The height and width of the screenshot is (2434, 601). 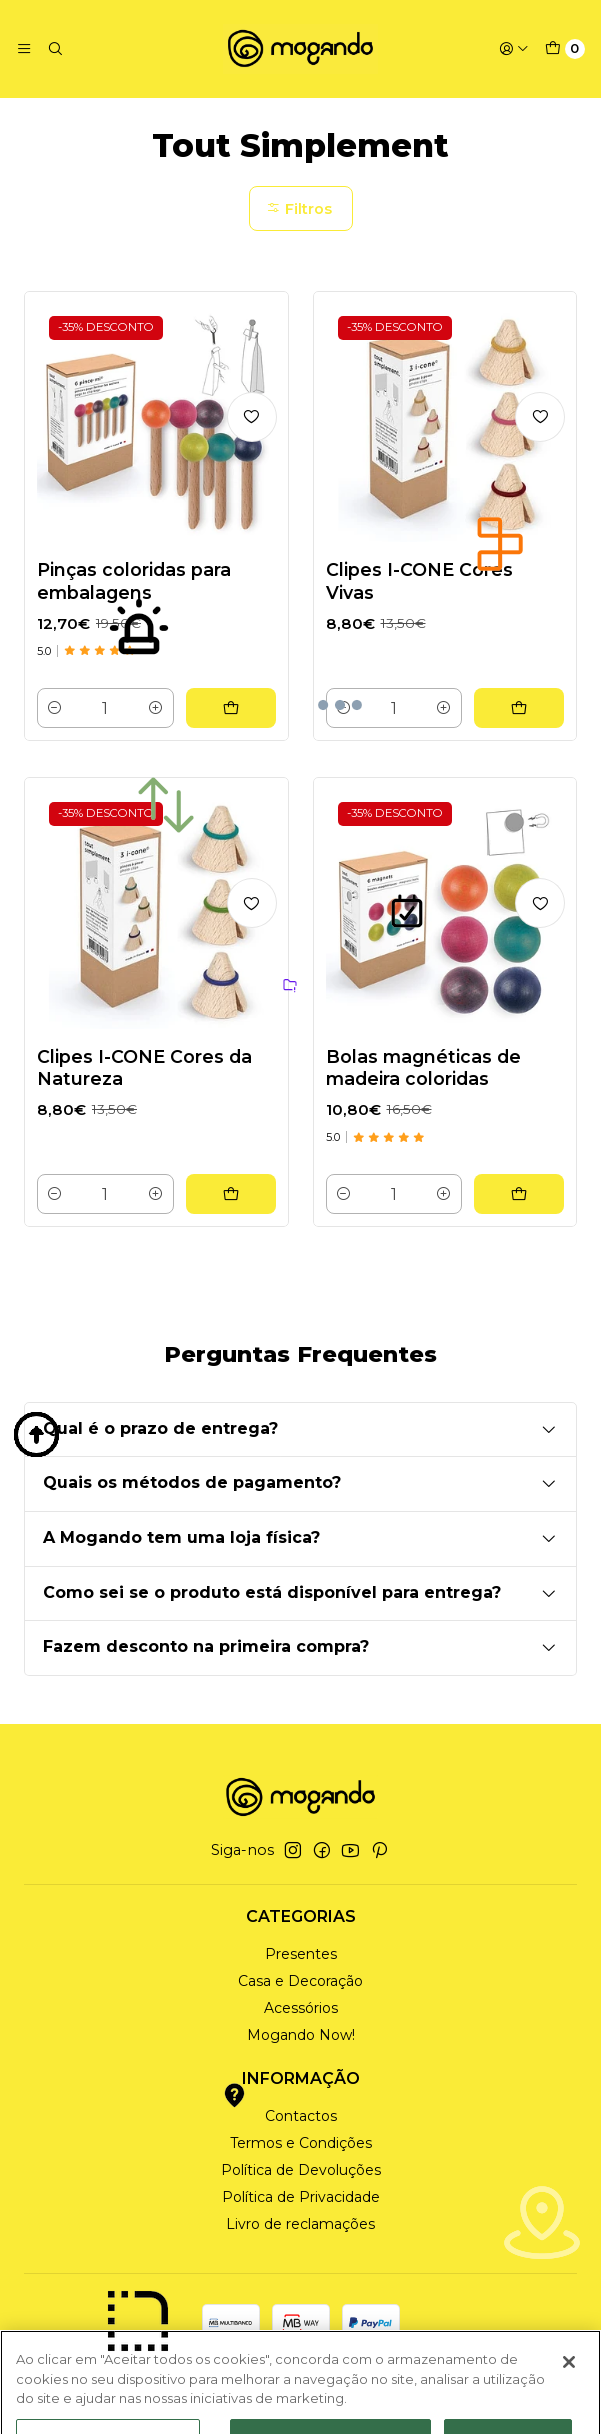 I want to click on view location area or region, so click(x=542, y=2224).